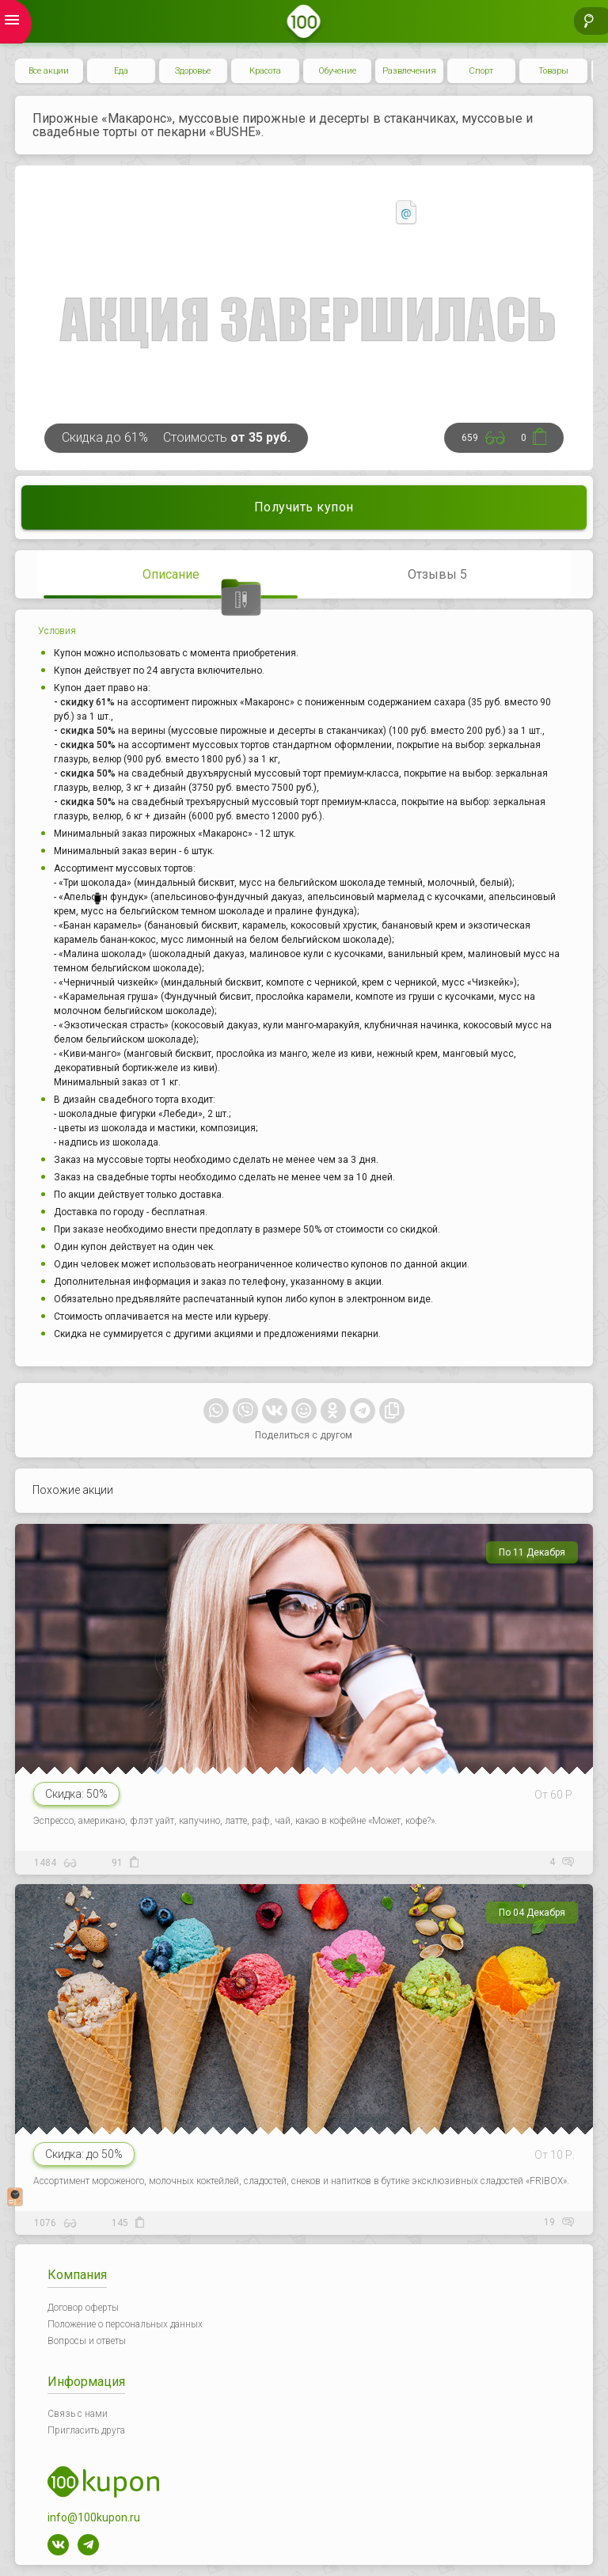 The width and height of the screenshot is (608, 2576). Describe the element at coordinates (241, 597) in the screenshot. I see `access your templates folder` at that location.